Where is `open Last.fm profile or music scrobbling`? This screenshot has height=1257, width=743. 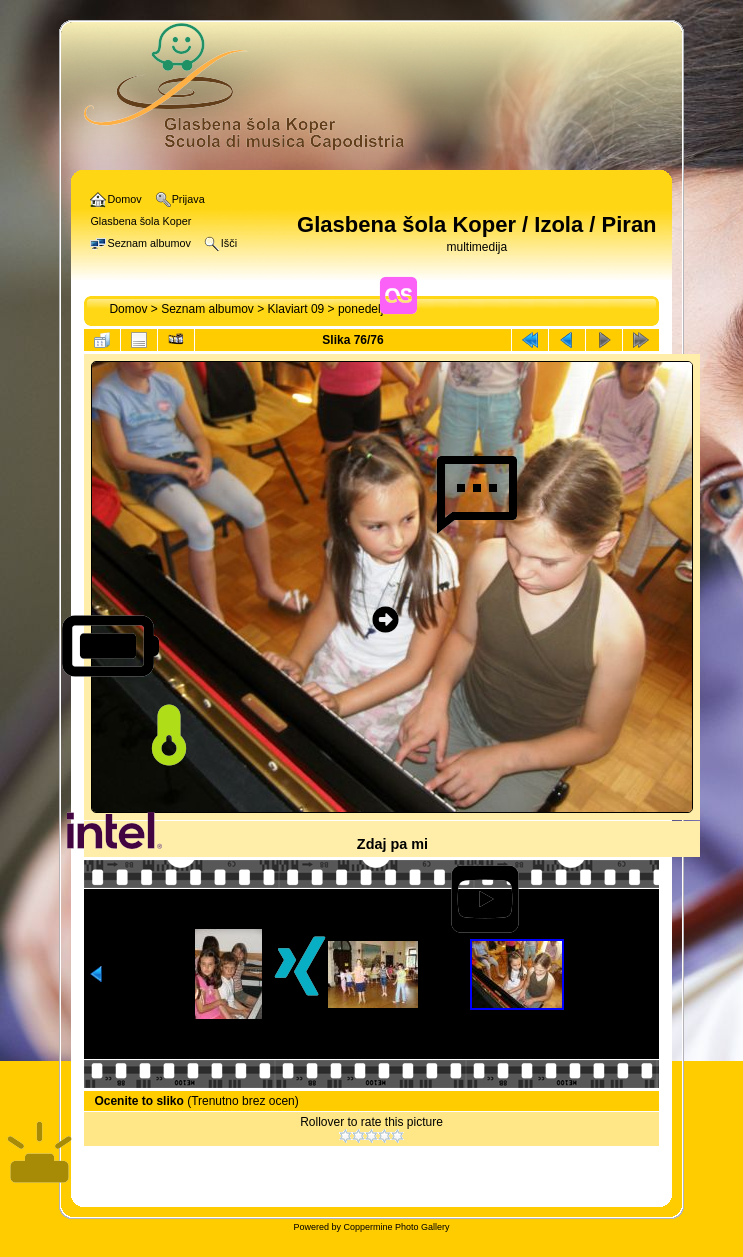
open Last.fm profile or music scrobbling is located at coordinates (398, 295).